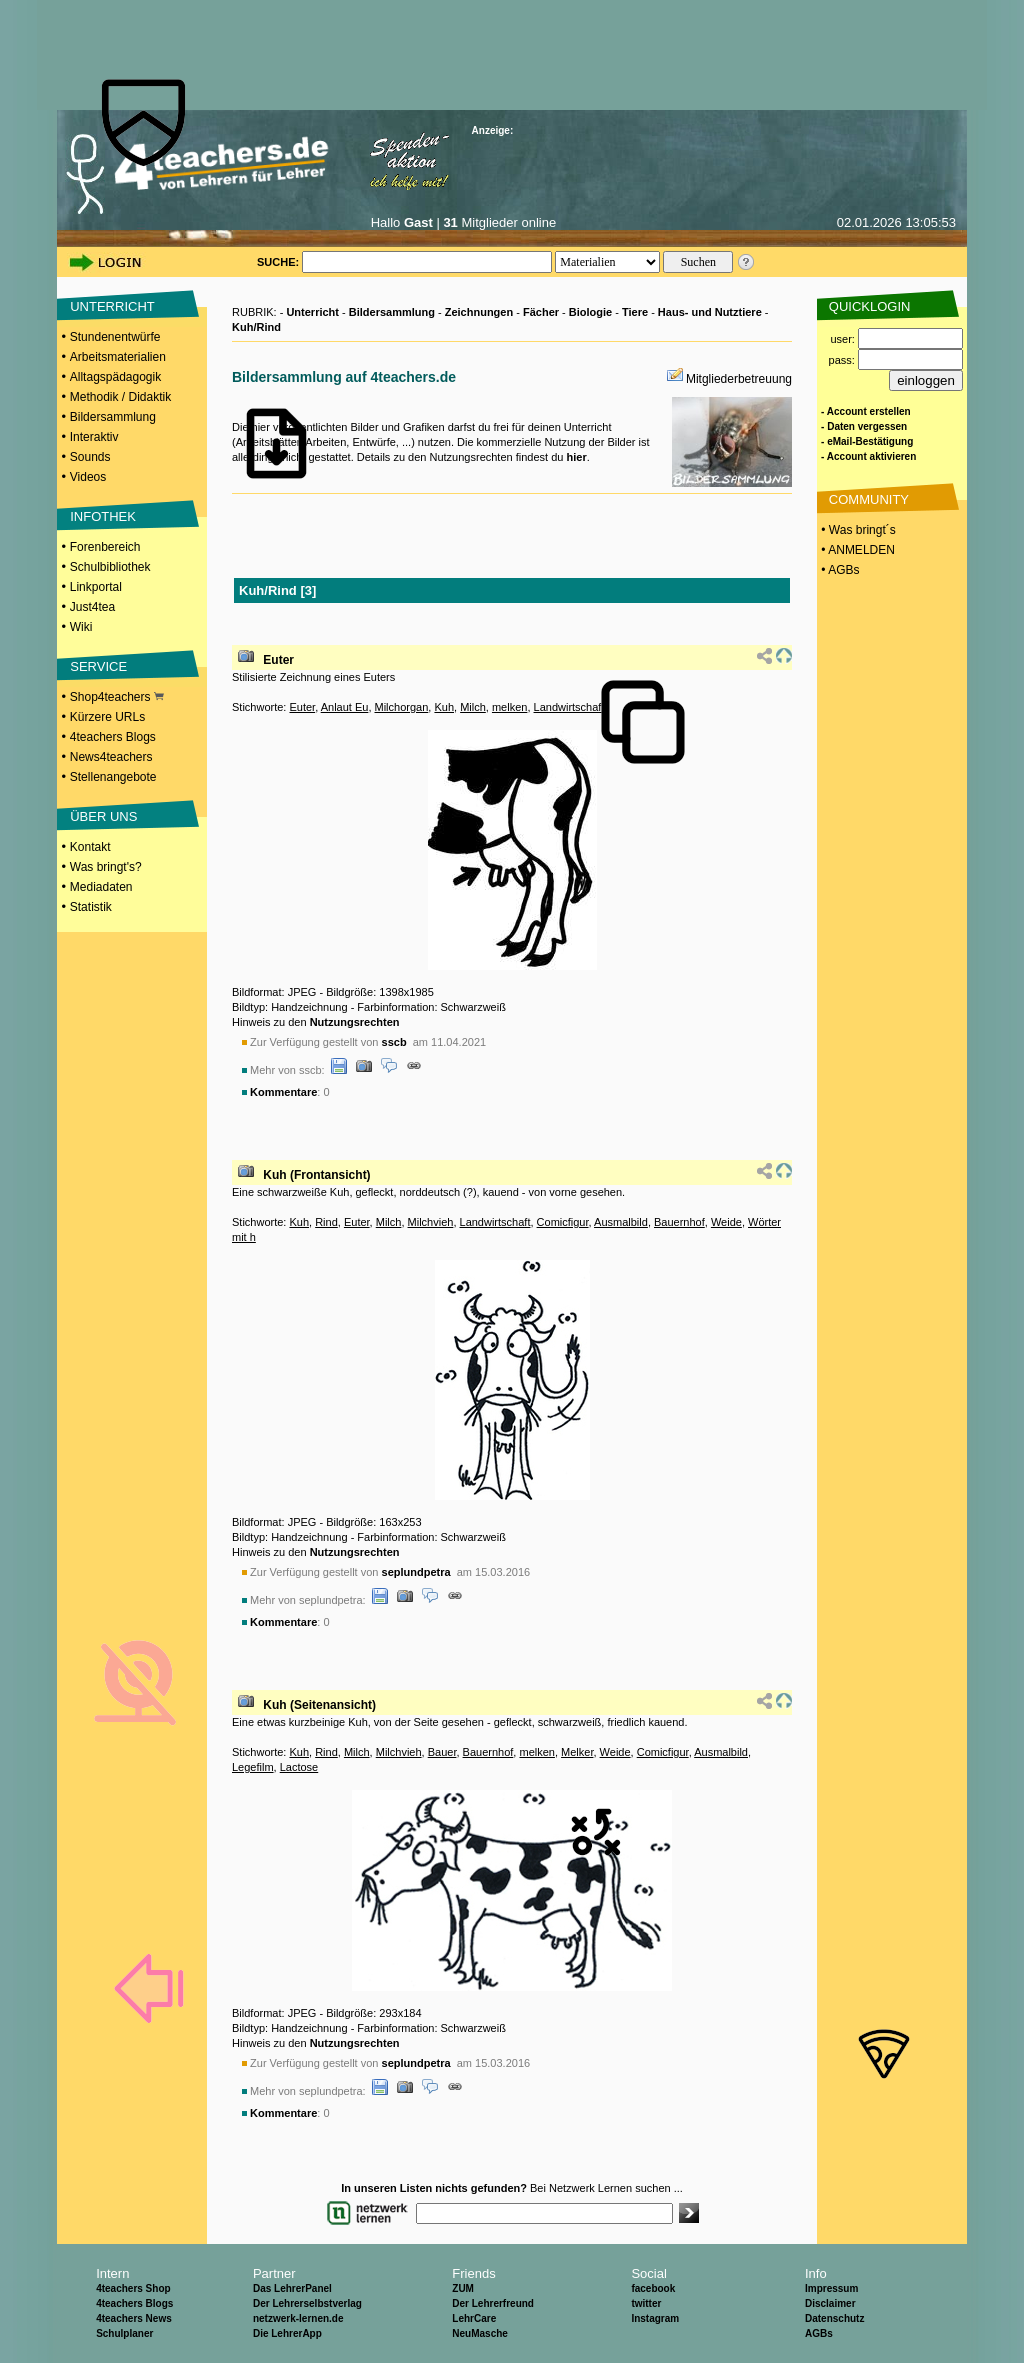 This screenshot has width=1024, height=2363. I want to click on view strategy or game plan, so click(594, 1832).